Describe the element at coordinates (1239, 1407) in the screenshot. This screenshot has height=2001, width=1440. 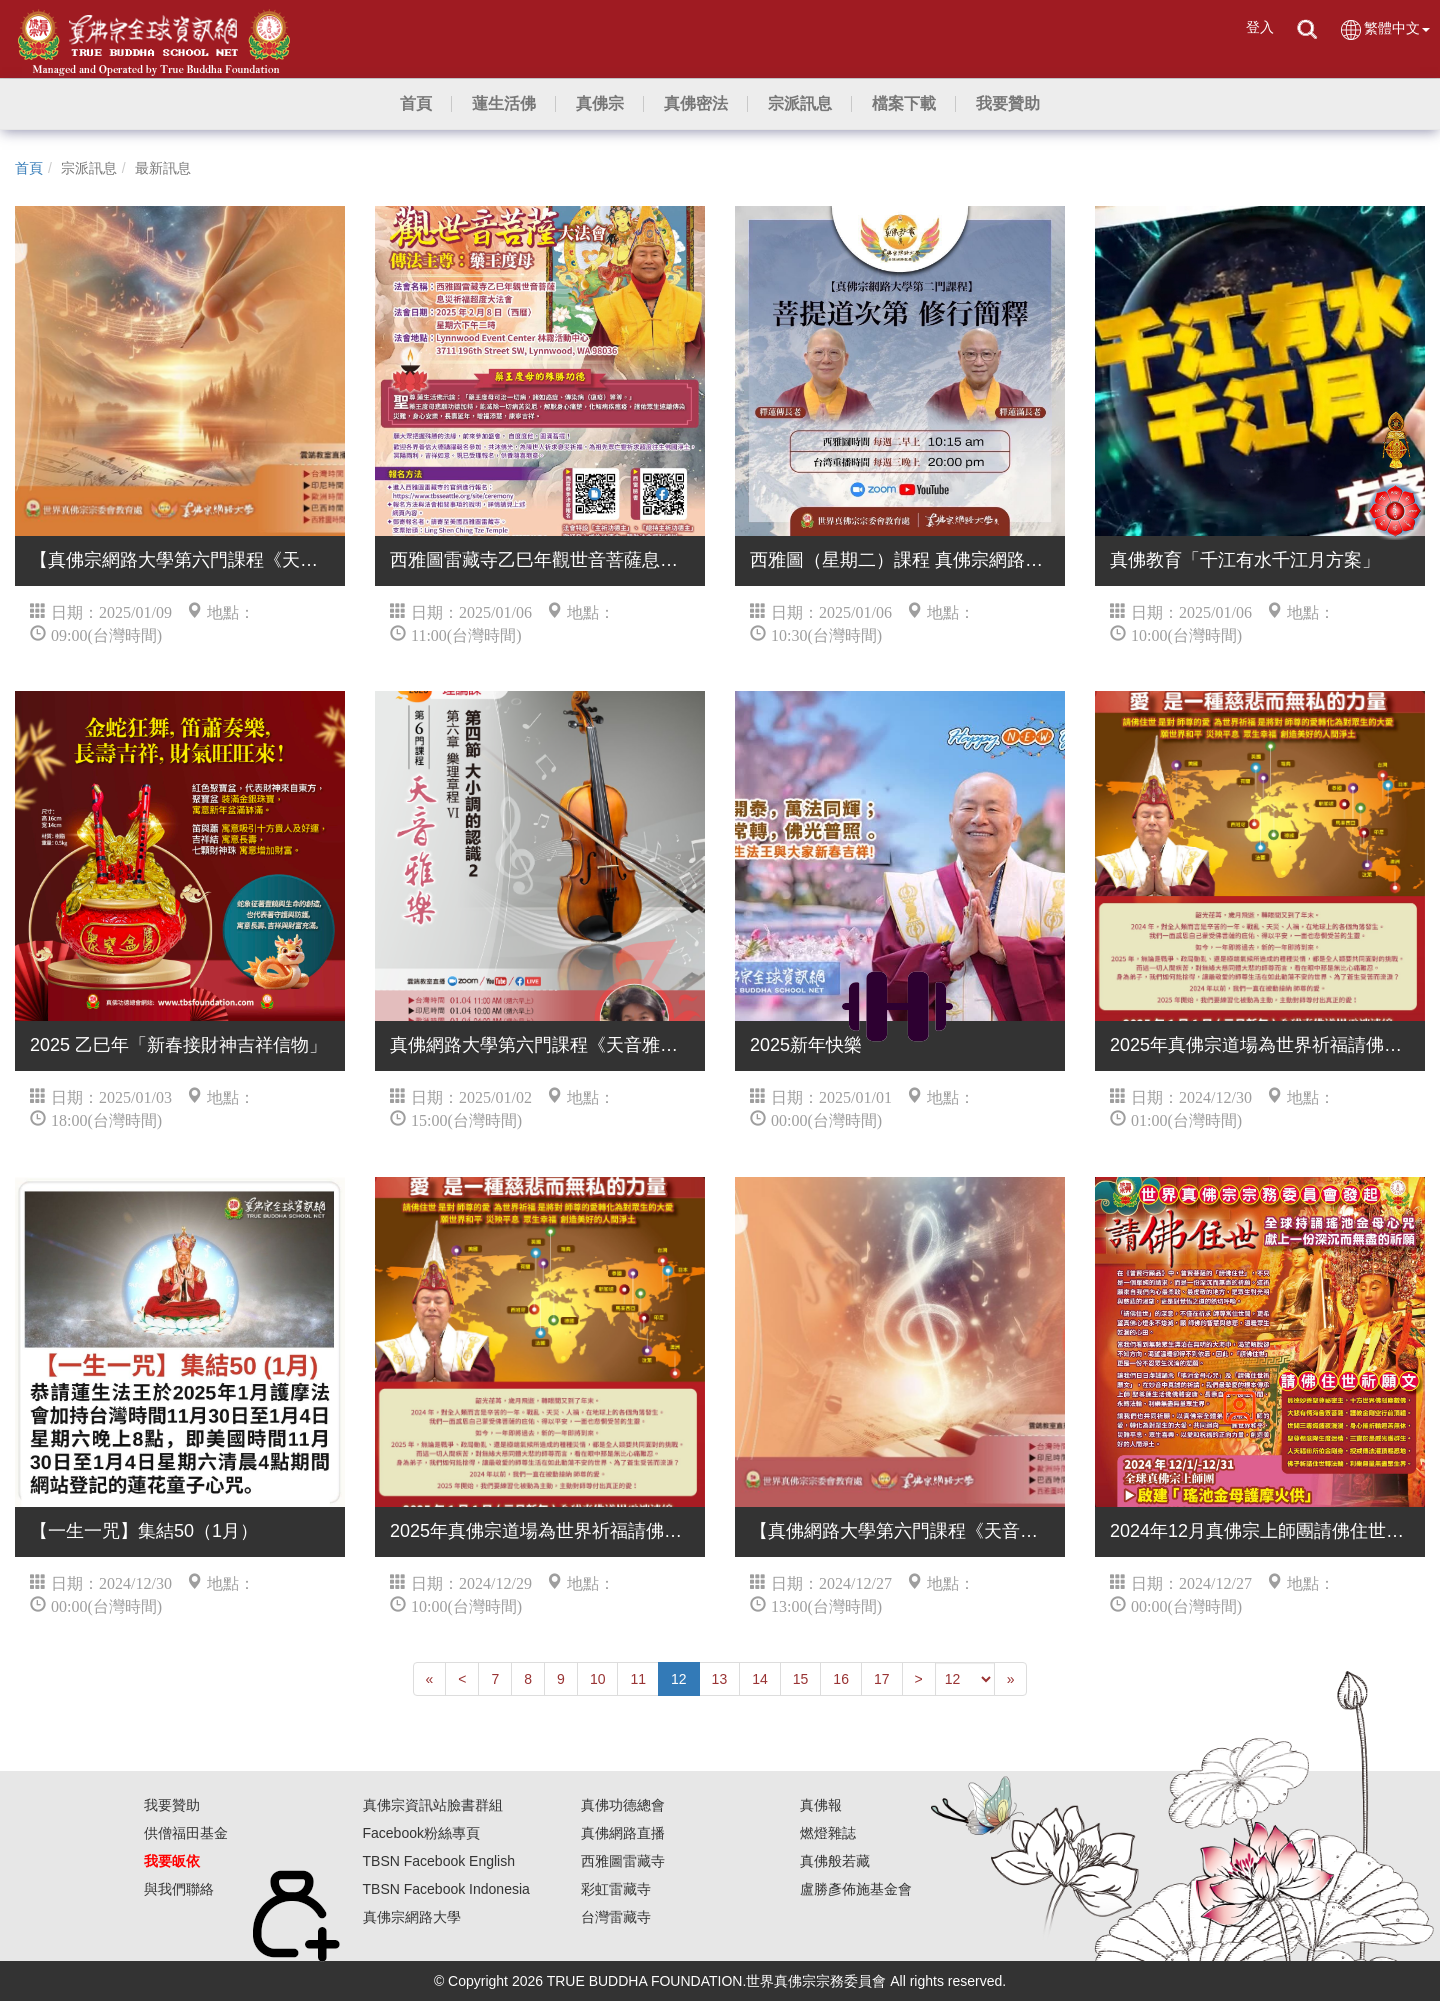
I see `view user profile` at that location.